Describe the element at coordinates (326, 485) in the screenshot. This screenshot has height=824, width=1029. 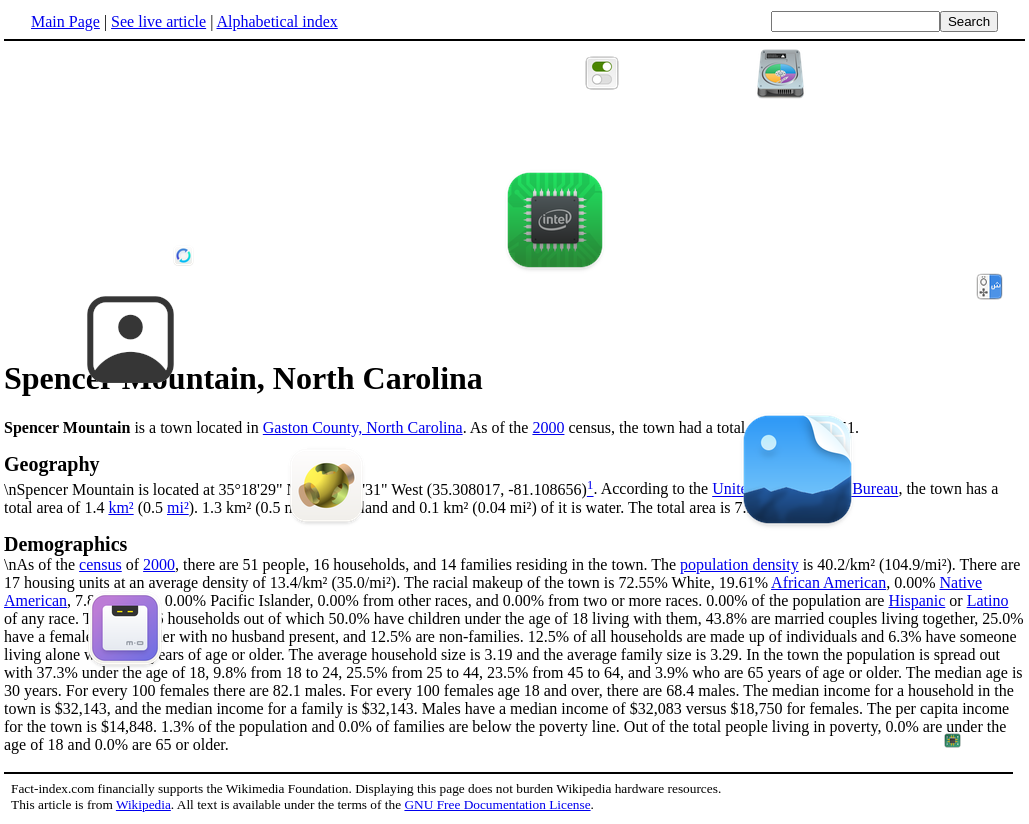
I see `open openscad 3d modeling application` at that location.